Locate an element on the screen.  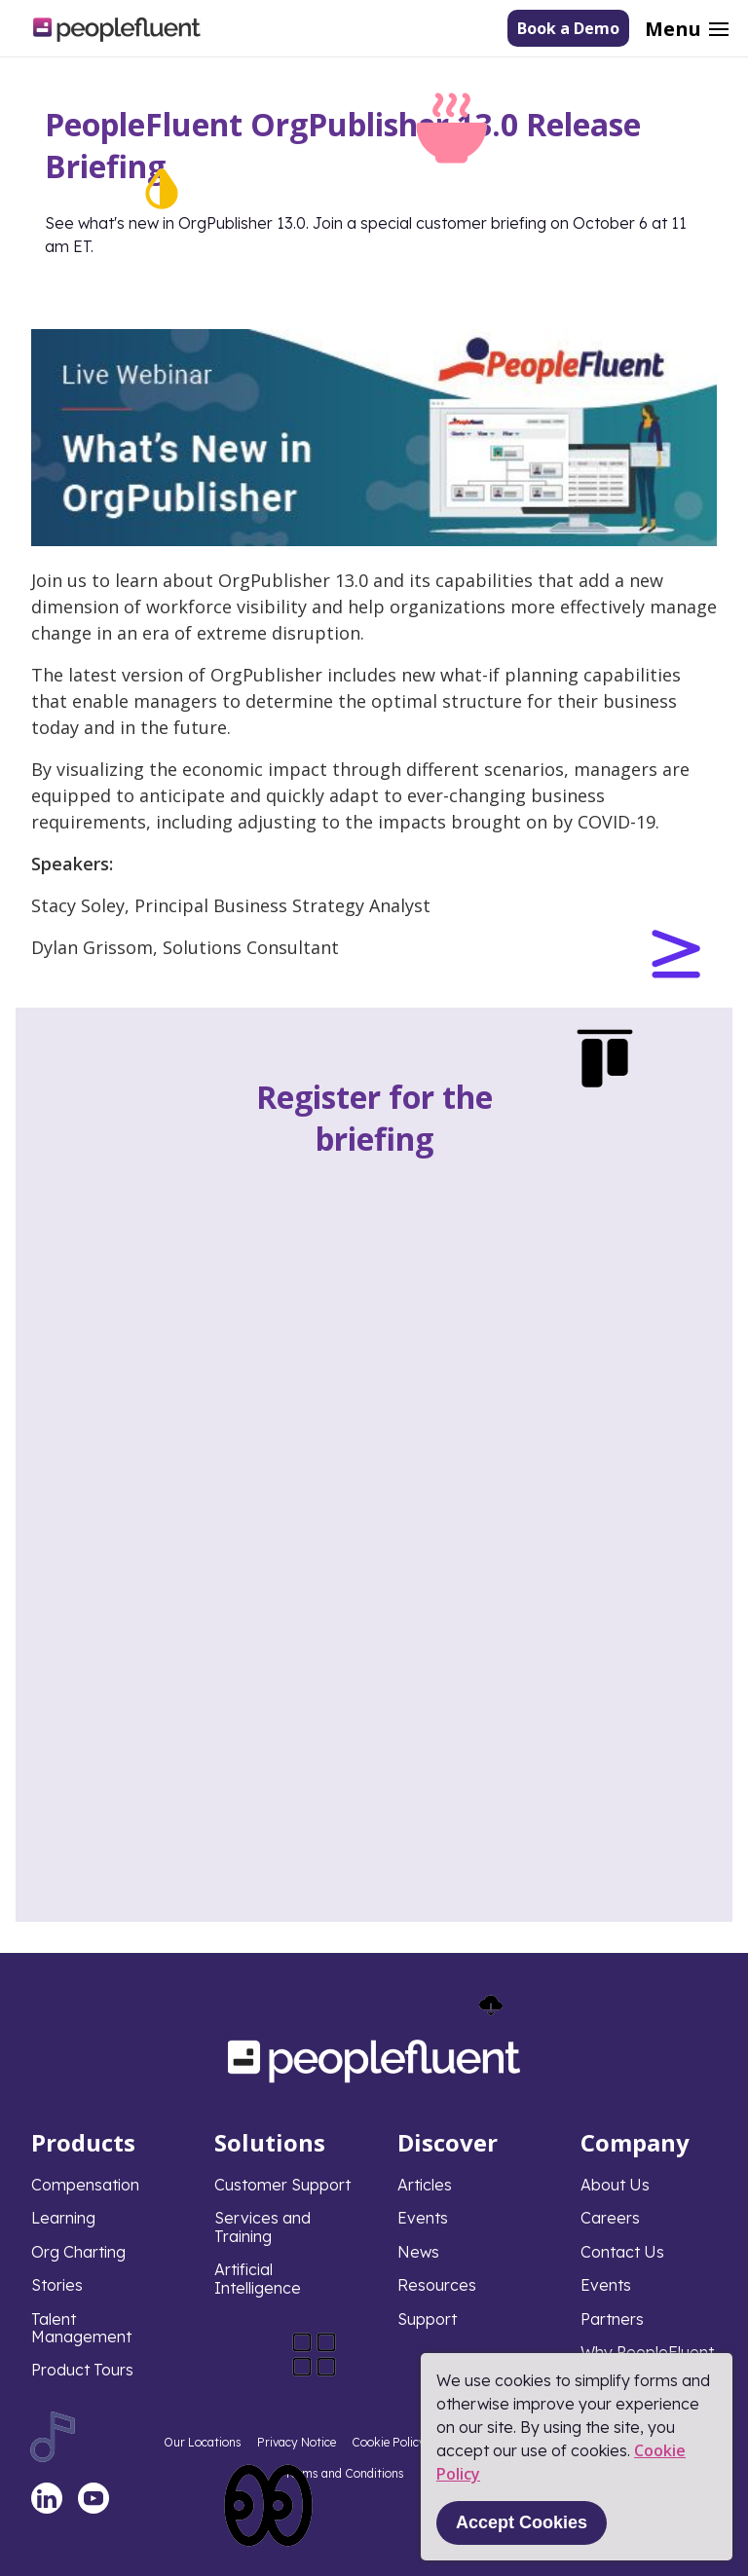
adjust opacity or transparency level is located at coordinates (162, 189).